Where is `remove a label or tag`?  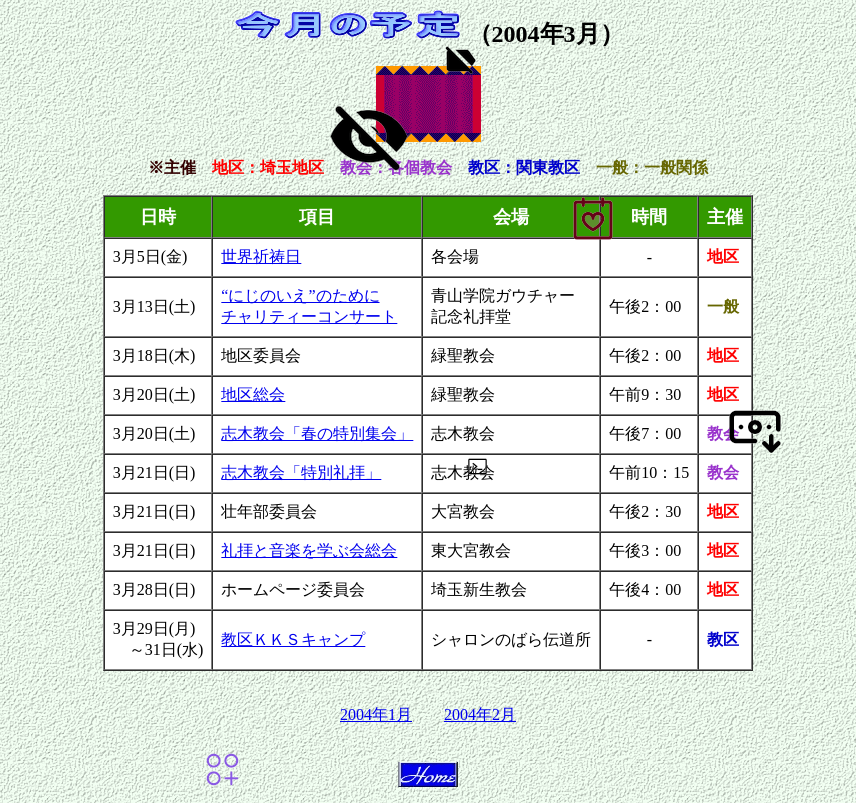
remove a label or tag is located at coordinates (460, 60).